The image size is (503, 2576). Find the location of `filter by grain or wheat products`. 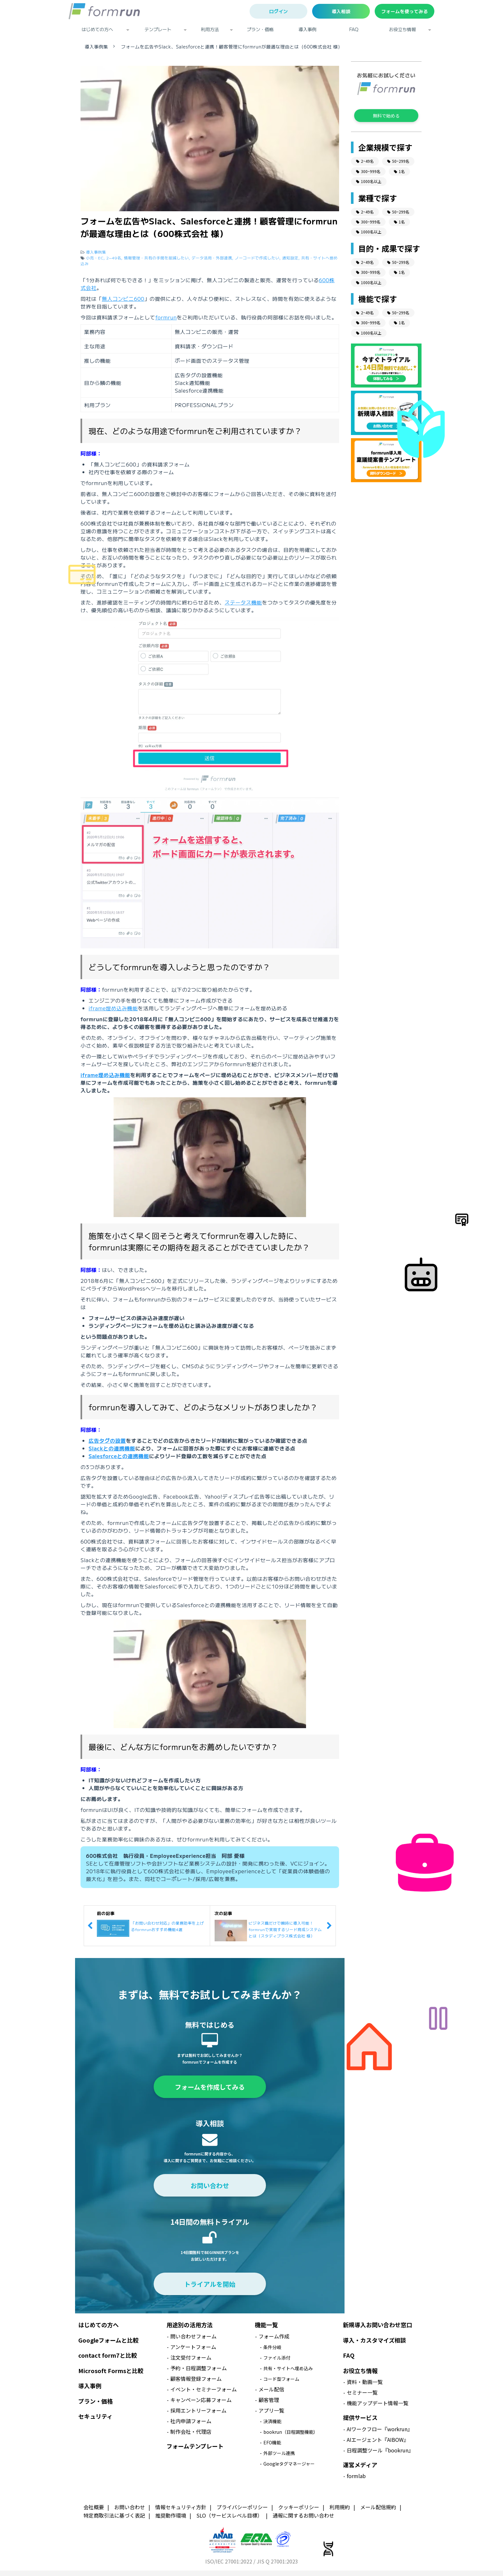

filter by grain or wheat products is located at coordinates (421, 430).